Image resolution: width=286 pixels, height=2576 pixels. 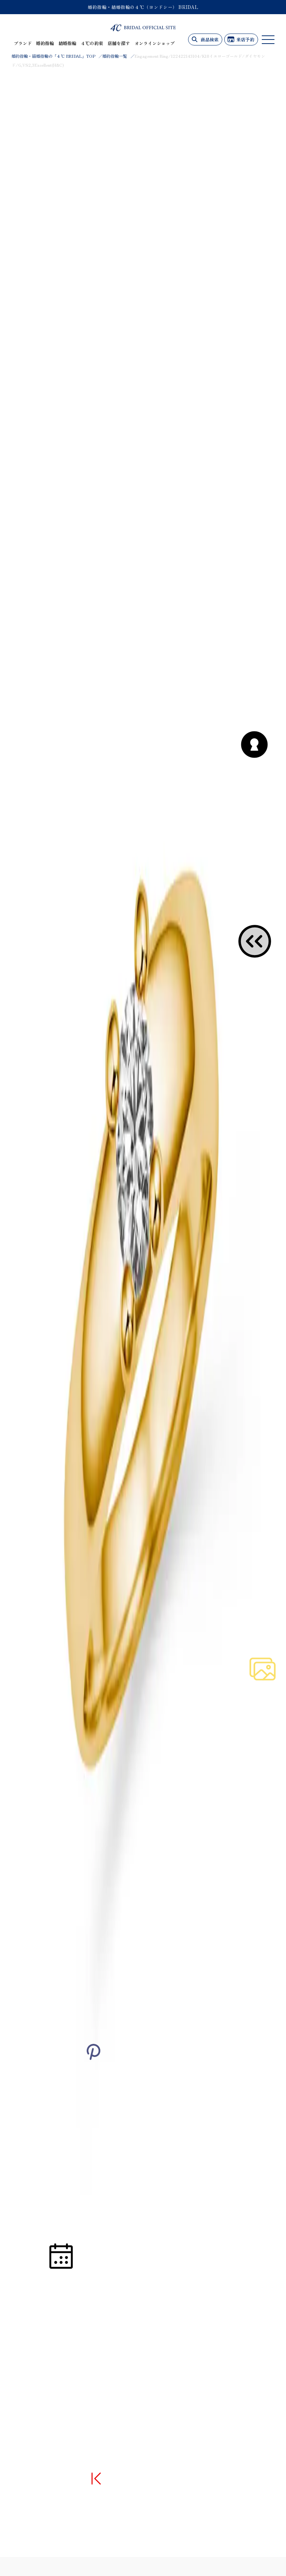 I want to click on view calendar events, so click(x=61, y=2257).